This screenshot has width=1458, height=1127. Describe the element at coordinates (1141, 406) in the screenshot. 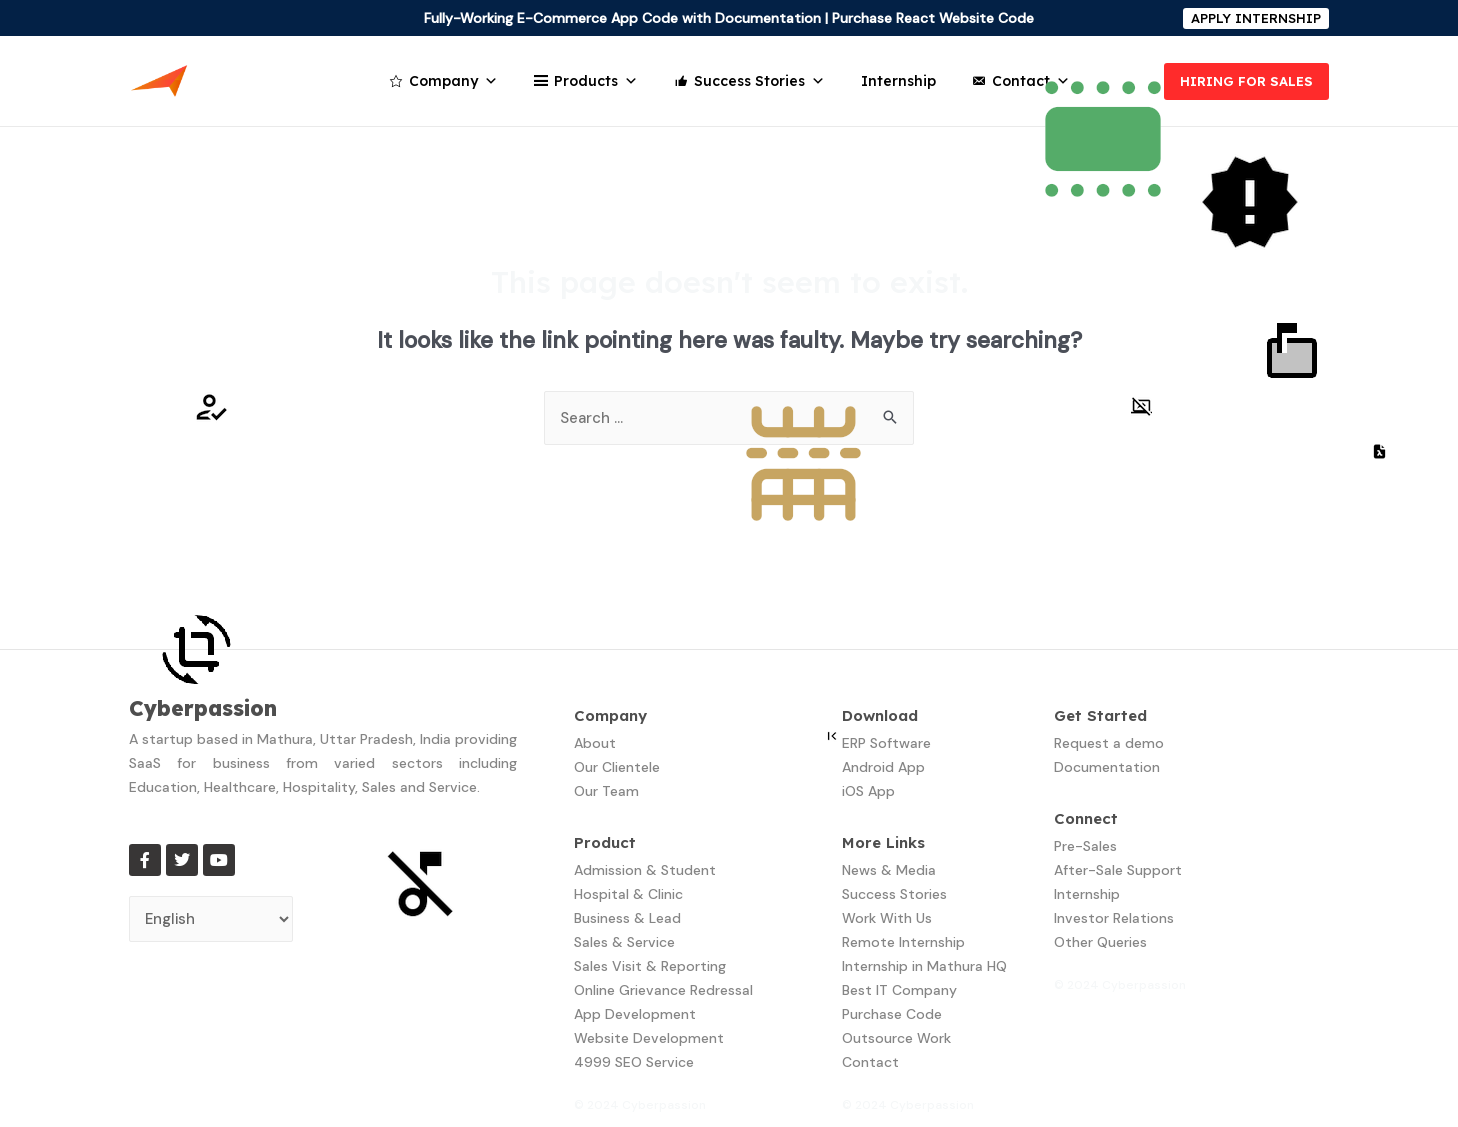

I see `stop sharing your screen` at that location.